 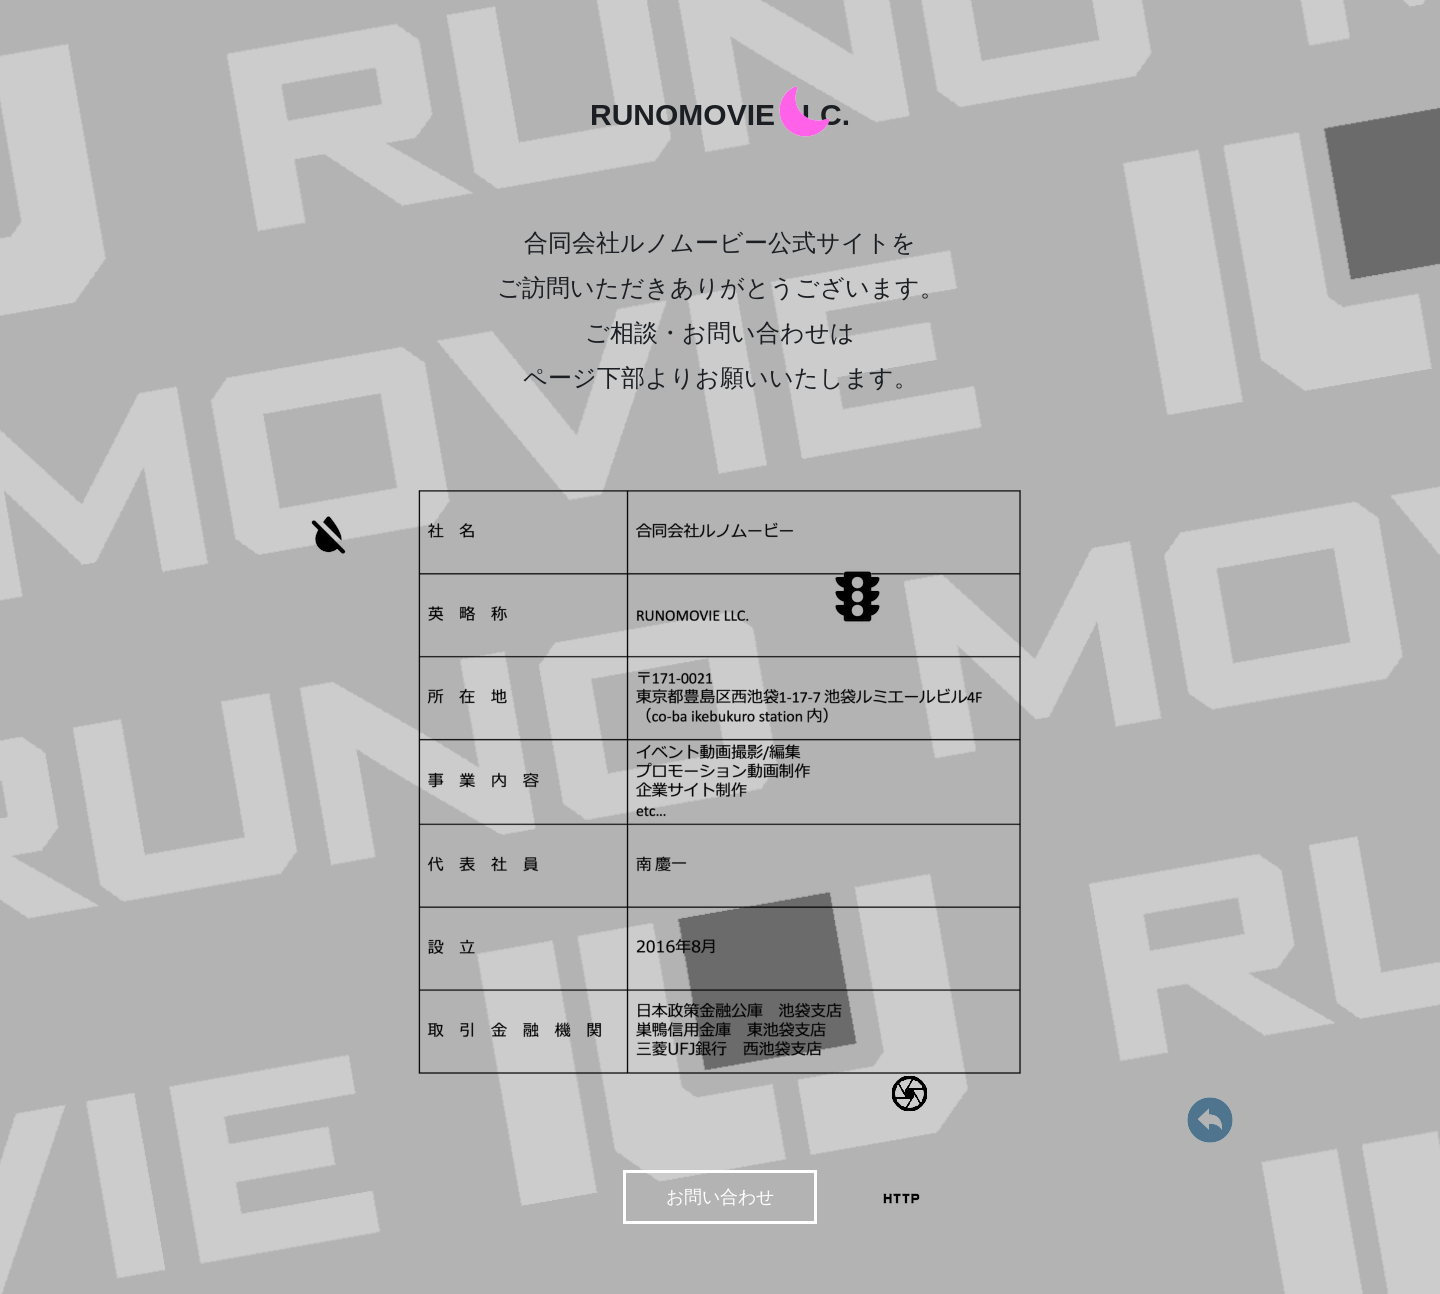 What do you see at coordinates (1210, 1120) in the screenshot?
I see `undo the last action` at bounding box center [1210, 1120].